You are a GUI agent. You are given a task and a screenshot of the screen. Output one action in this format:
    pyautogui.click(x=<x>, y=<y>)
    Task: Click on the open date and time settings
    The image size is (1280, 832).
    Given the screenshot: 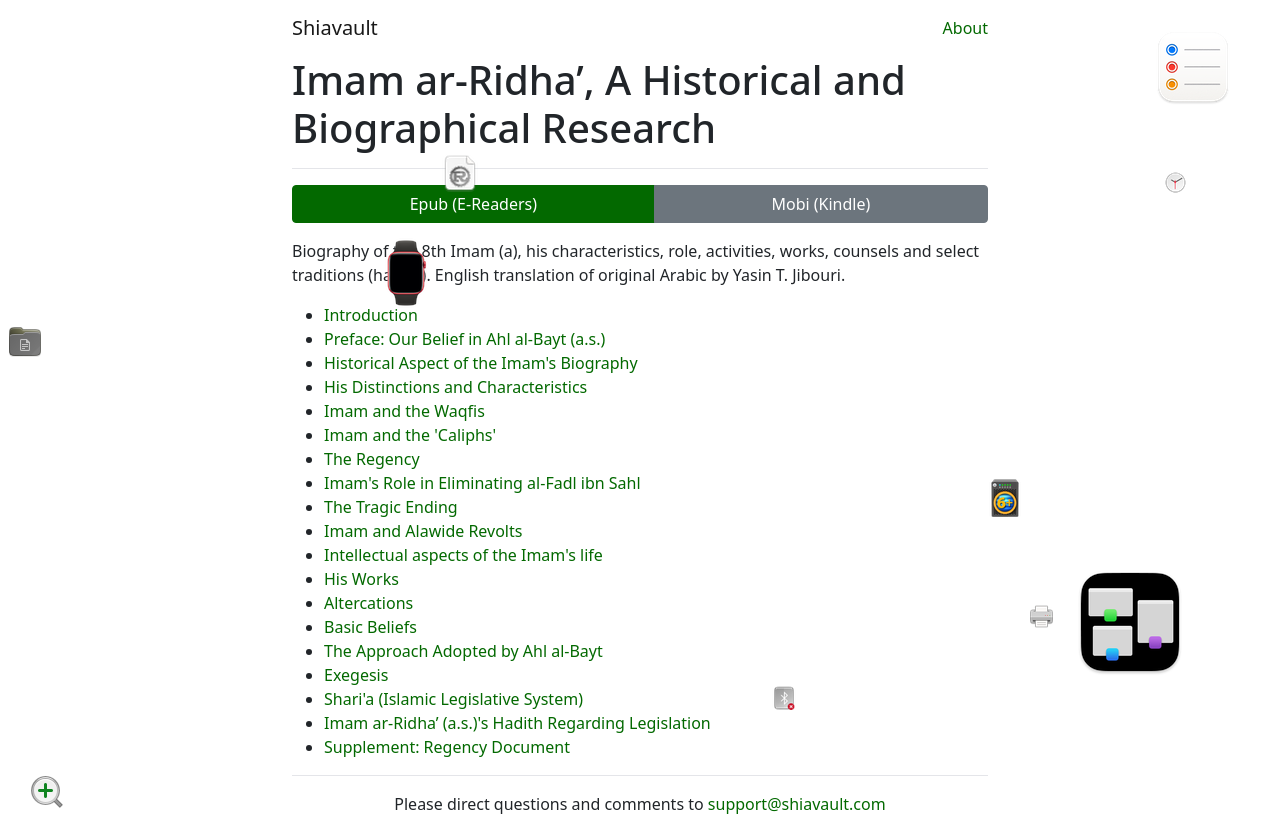 What is the action you would take?
    pyautogui.click(x=1175, y=182)
    